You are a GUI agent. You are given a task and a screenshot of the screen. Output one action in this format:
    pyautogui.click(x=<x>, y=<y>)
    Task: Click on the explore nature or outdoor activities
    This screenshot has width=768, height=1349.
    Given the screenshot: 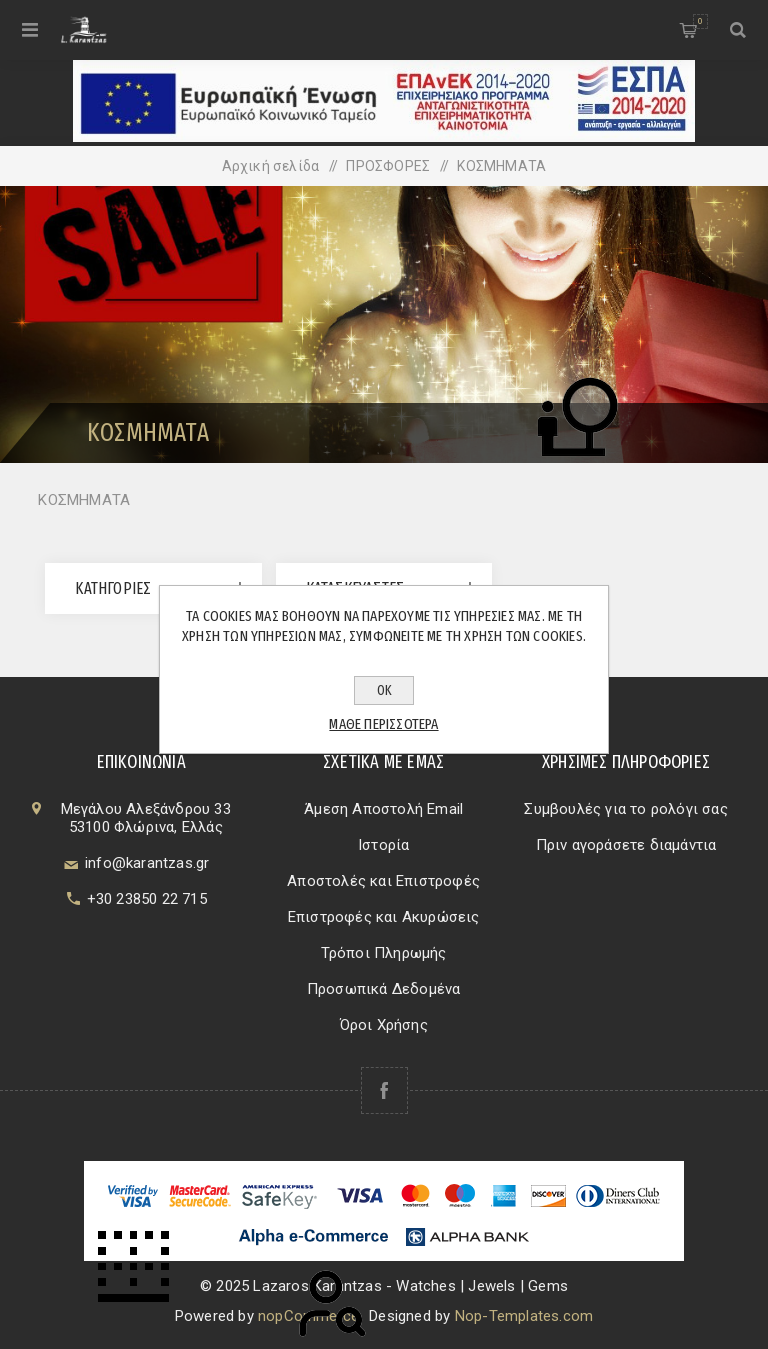 What is the action you would take?
    pyautogui.click(x=577, y=416)
    